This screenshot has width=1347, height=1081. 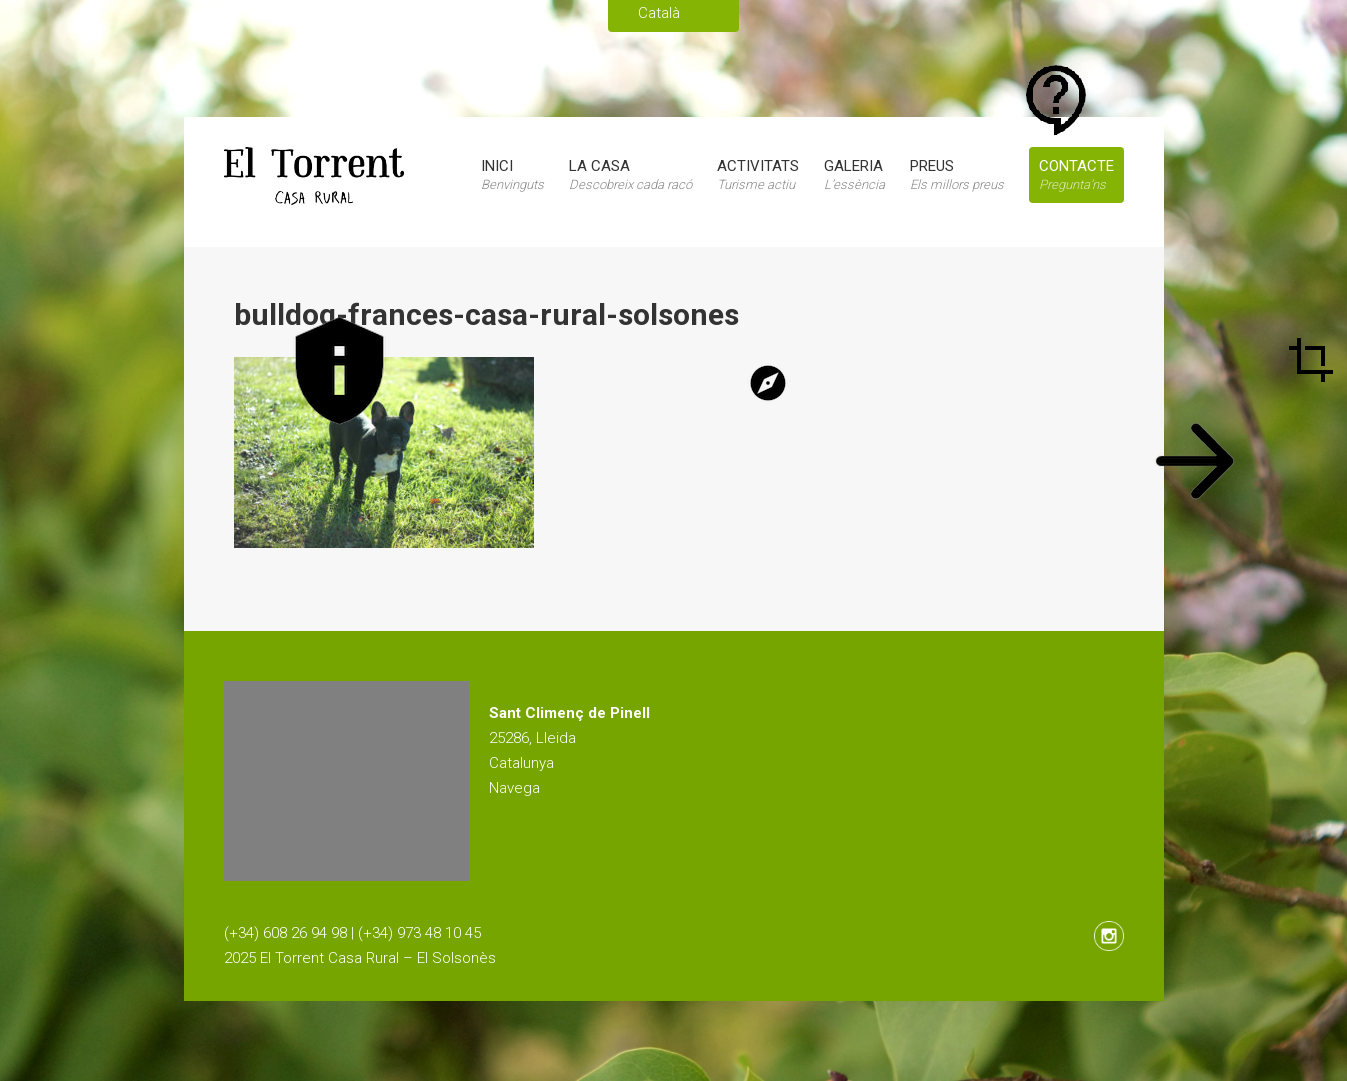 I want to click on navigate to the next page or step, so click(x=1196, y=461).